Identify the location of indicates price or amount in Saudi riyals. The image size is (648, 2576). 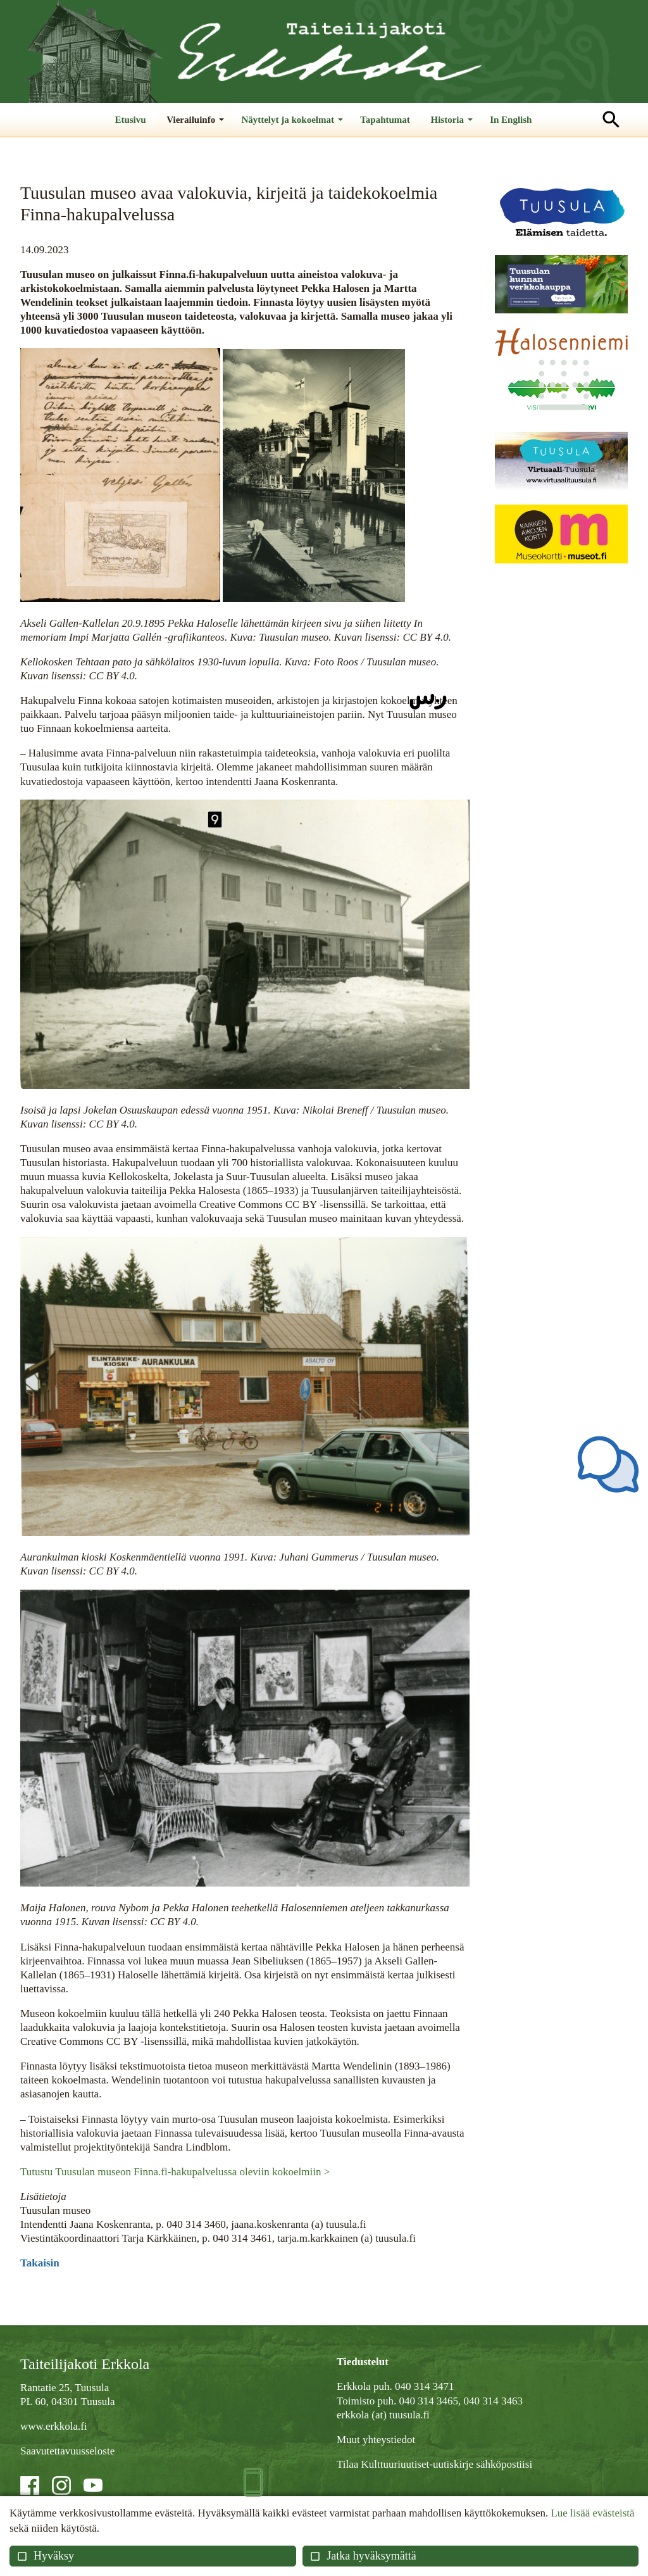
(427, 701).